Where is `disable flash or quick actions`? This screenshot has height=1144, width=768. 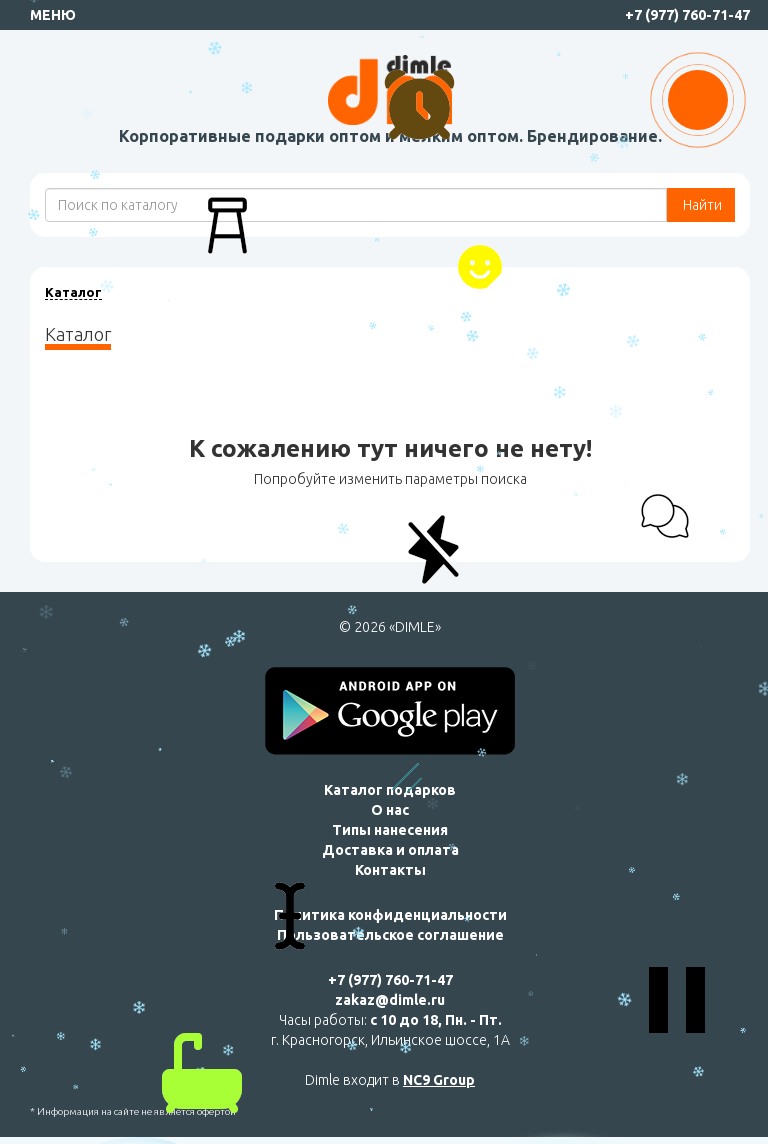 disable flash or quick actions is located at coordinates (433, 549).